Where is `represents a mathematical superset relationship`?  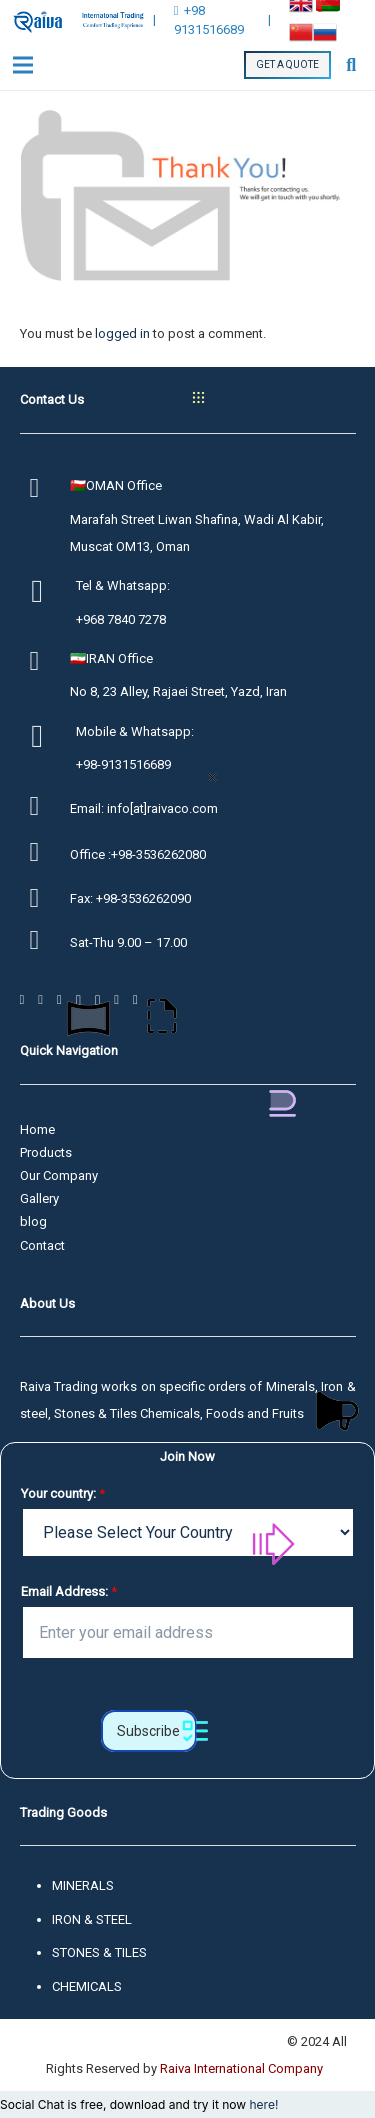
represents a mathematical superset relationship is located at coordinates (282, 1104).